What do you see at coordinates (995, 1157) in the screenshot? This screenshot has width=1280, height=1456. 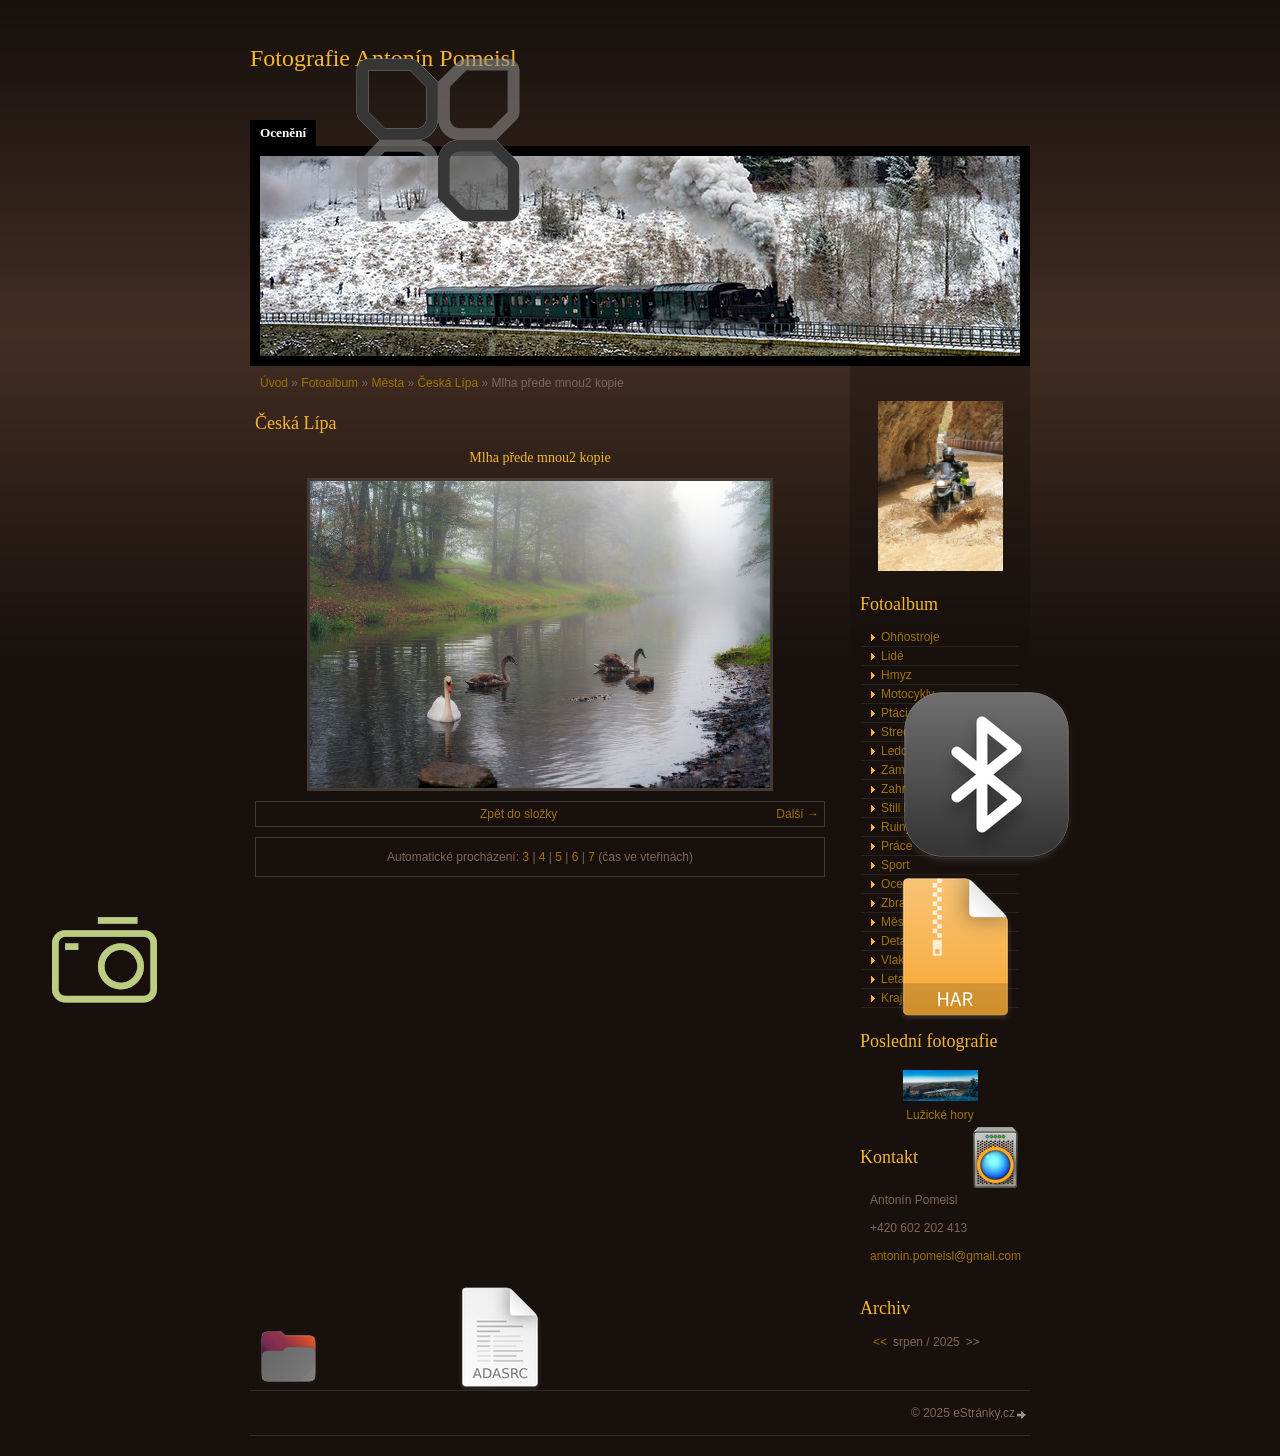 I see `indicates a non-RAID configured storage device` at bounding box center [995, 1157].